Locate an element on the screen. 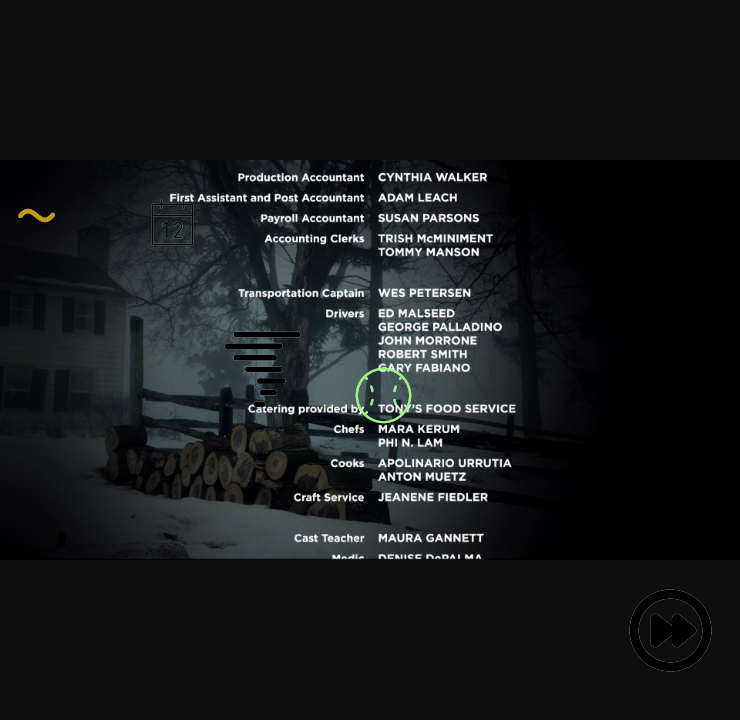 The width and height of the screenshot is (740, 720). view baseball scores or stats is located at coordinates (383, 395).